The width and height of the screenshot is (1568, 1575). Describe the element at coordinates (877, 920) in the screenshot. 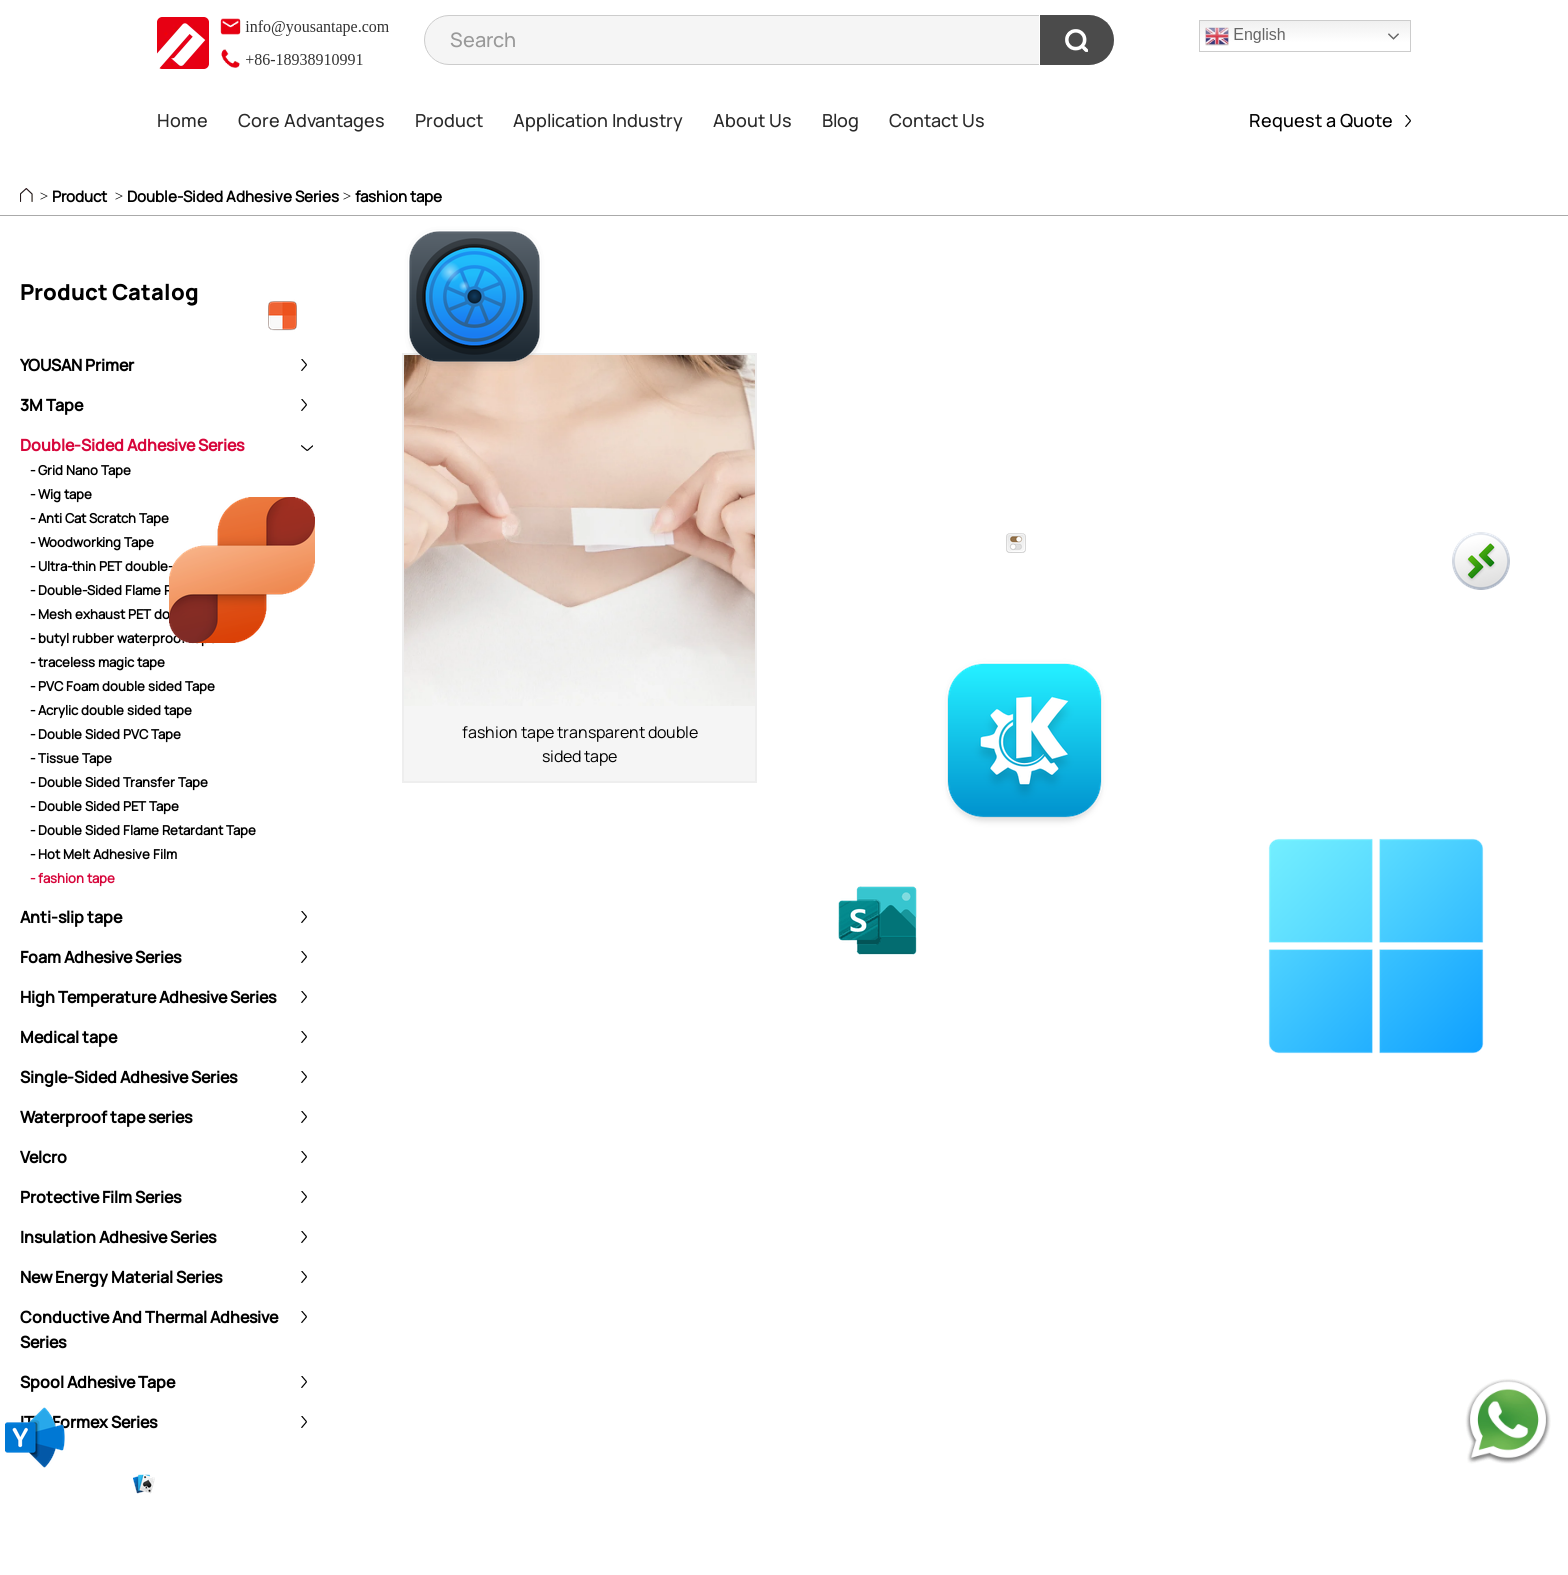

I see `open Microsoft Sway app` at that location.